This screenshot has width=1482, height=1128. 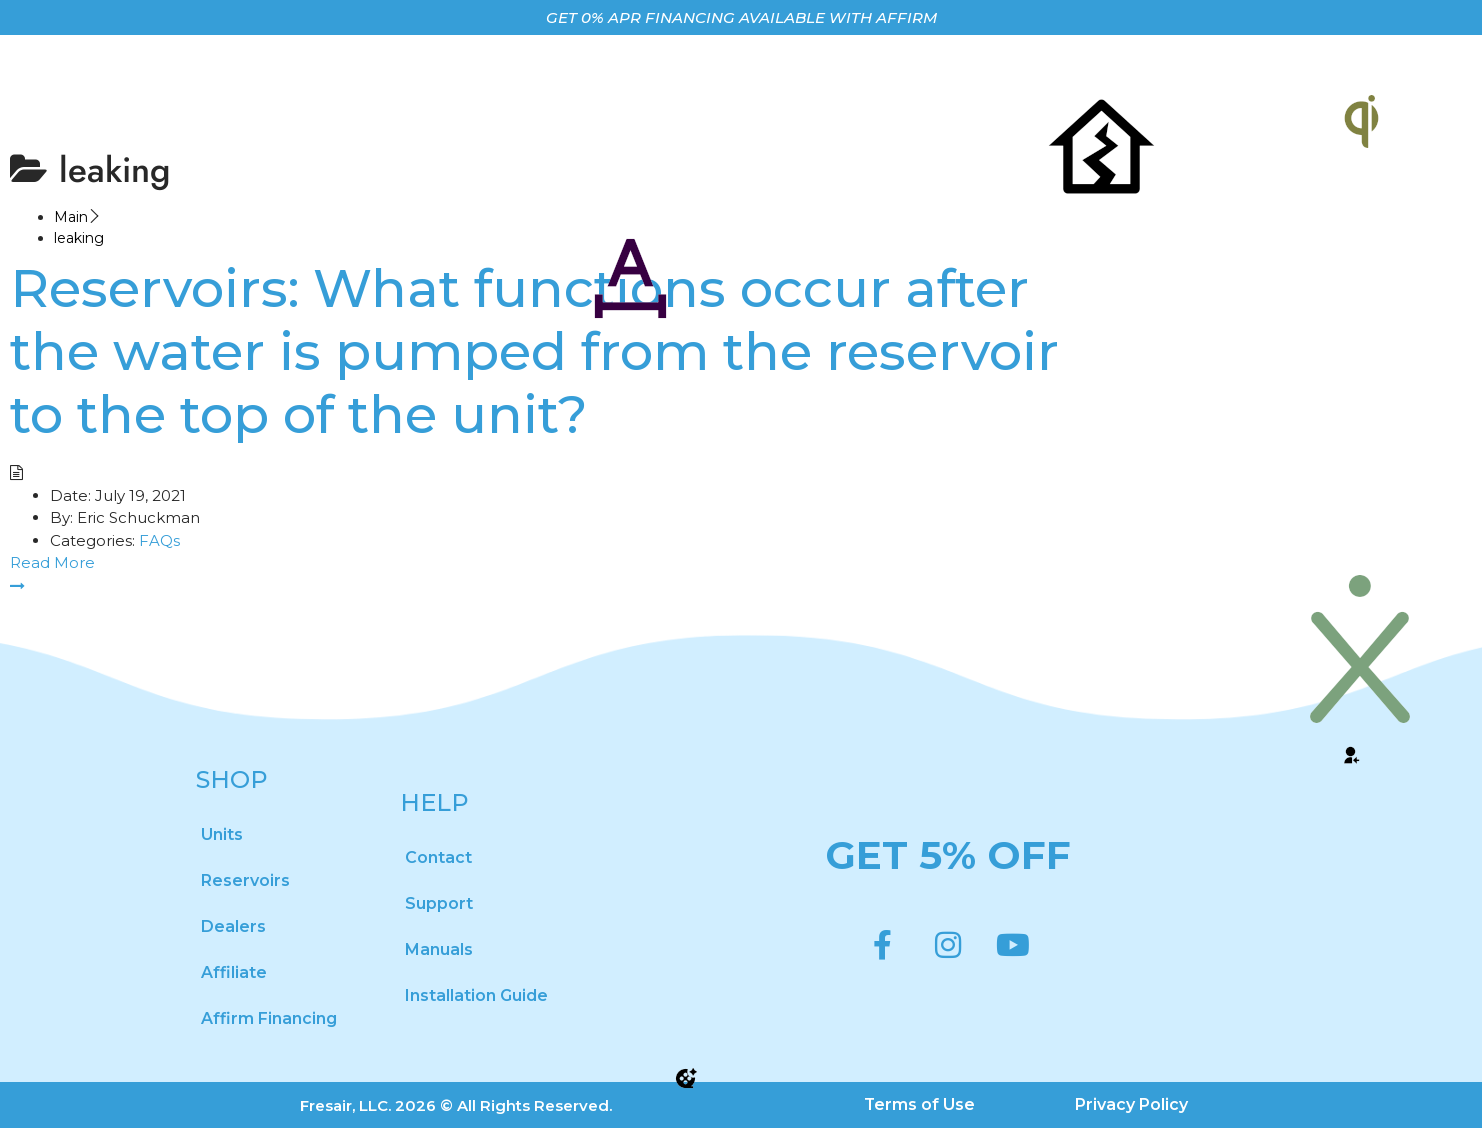 I want to click on adjust letter spacing in text, so click(x=630, y=278).